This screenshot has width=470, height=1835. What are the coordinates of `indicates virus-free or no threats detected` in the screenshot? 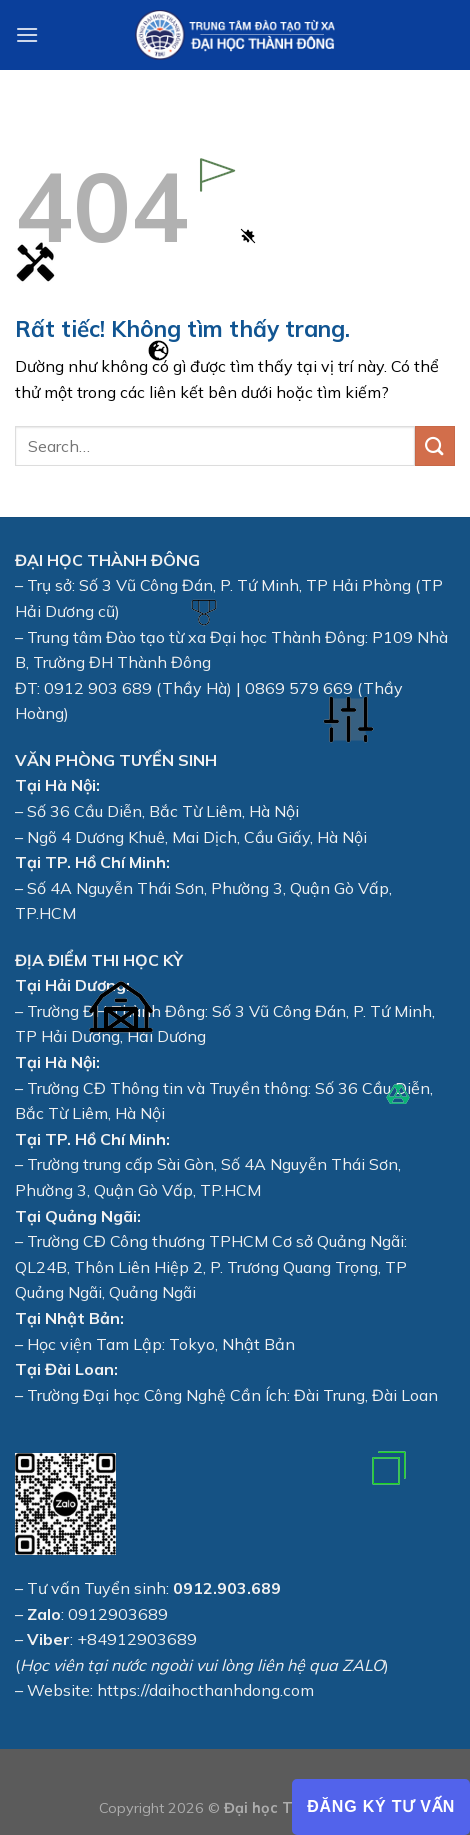 It's located at (248, 236).